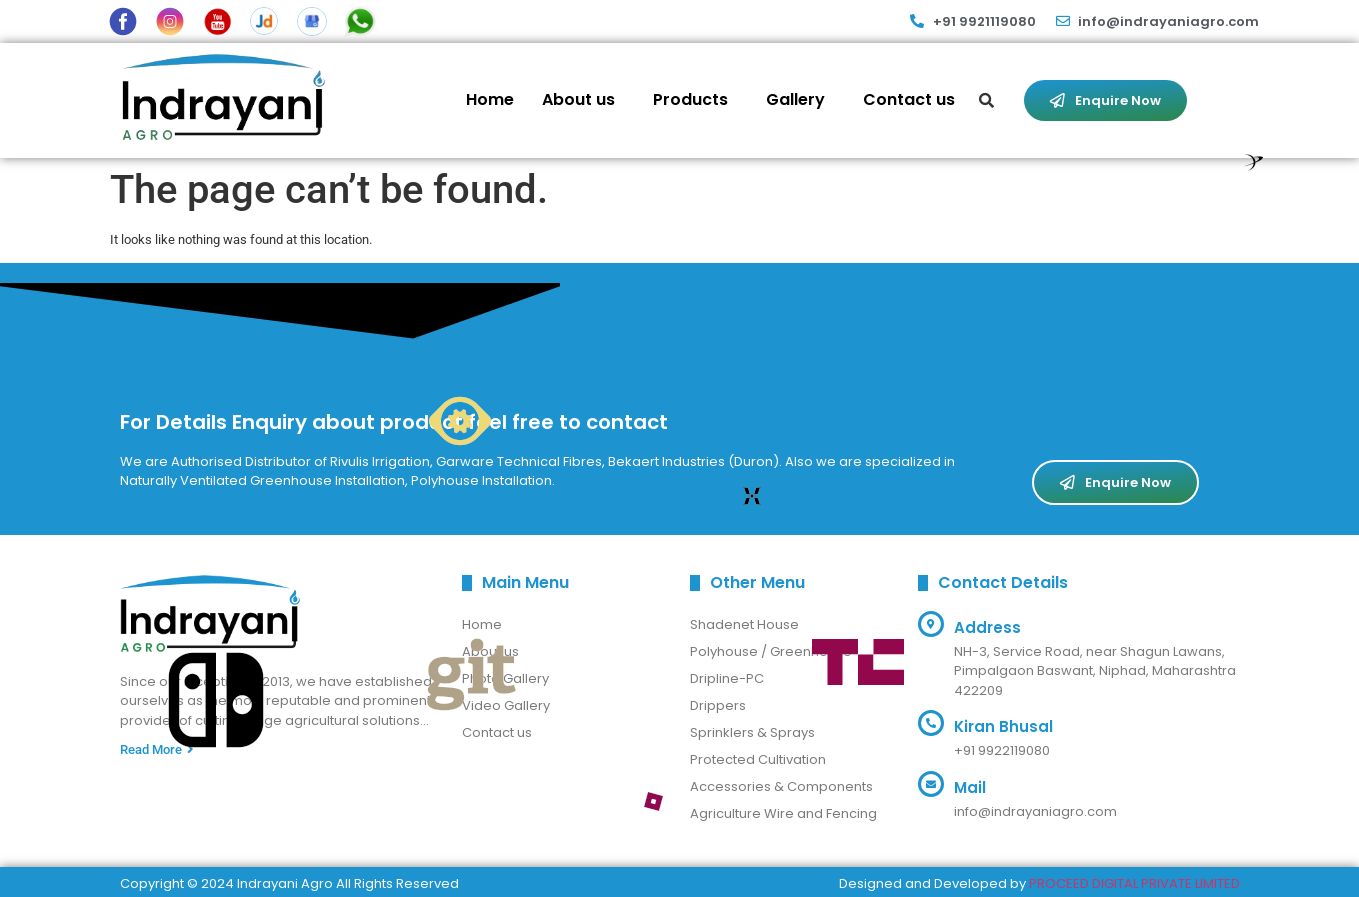 The height and width of the screenshot is (897, 1359). I want to click on visit The Planetary Society website, so click(1253, 162).